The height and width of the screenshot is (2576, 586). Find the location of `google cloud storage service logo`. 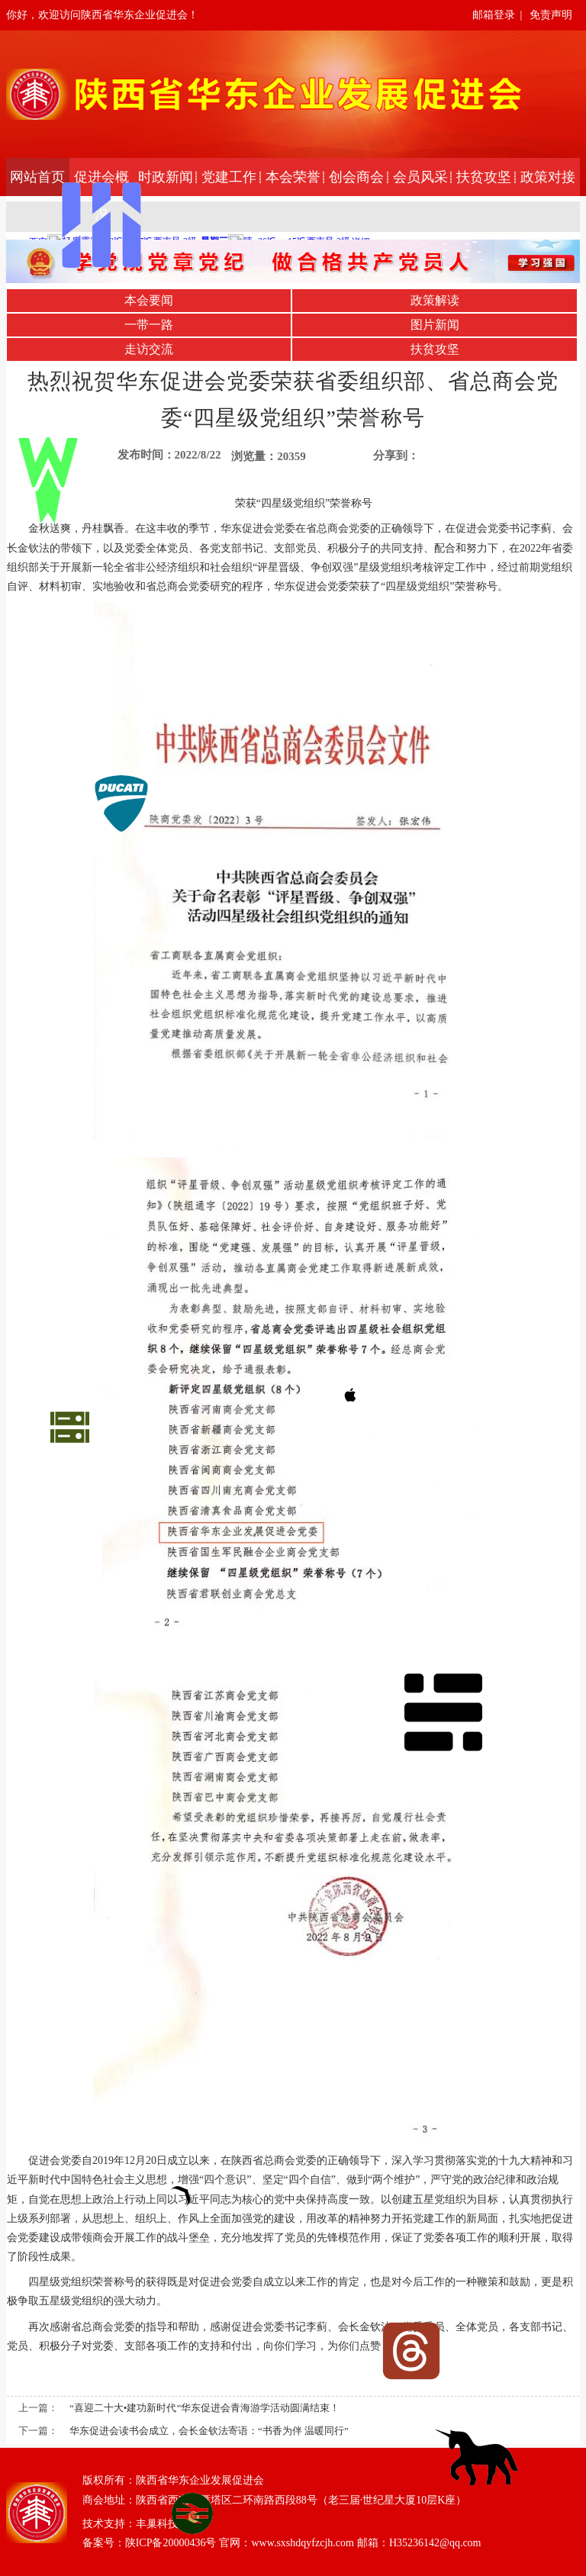

google cloud storage service logo is located at coordinates (69, 1427).